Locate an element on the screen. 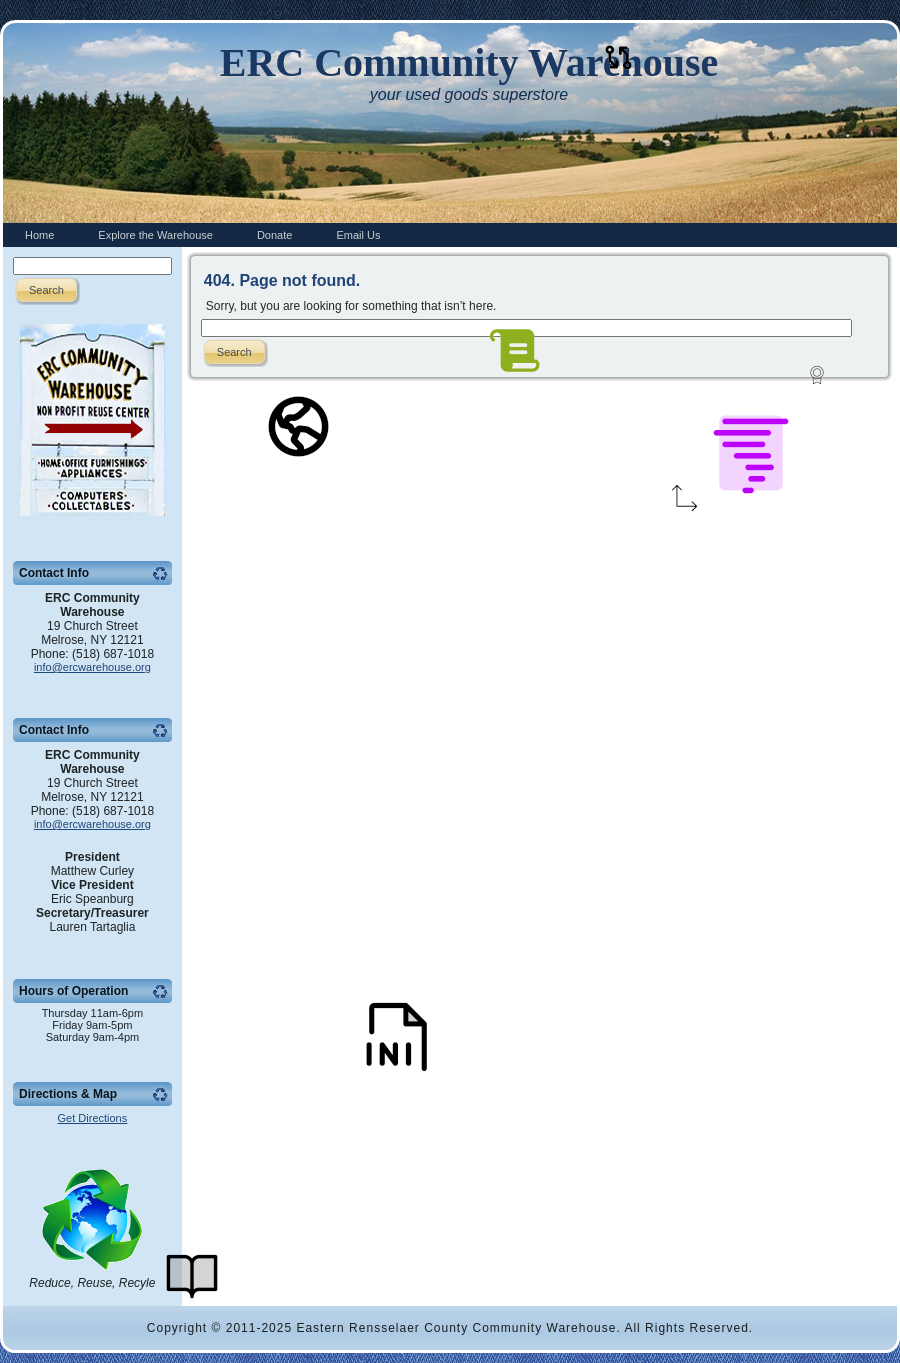 Image resolution: width=900 pixels, height=1363 pixels. switch to western hemisphere or Americas region is located at coordinates (298, 426).